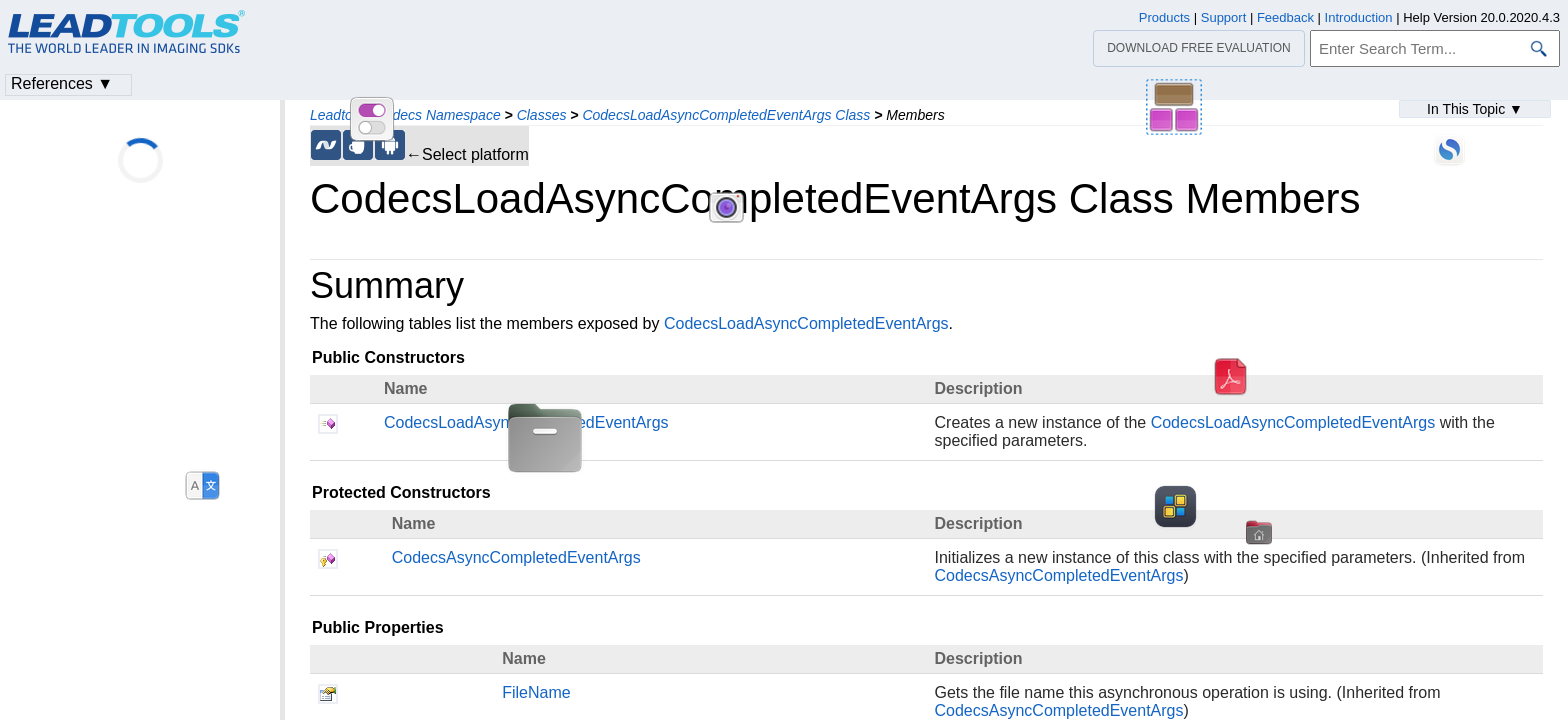  I want to click on open the camera app, so click(726, 207).